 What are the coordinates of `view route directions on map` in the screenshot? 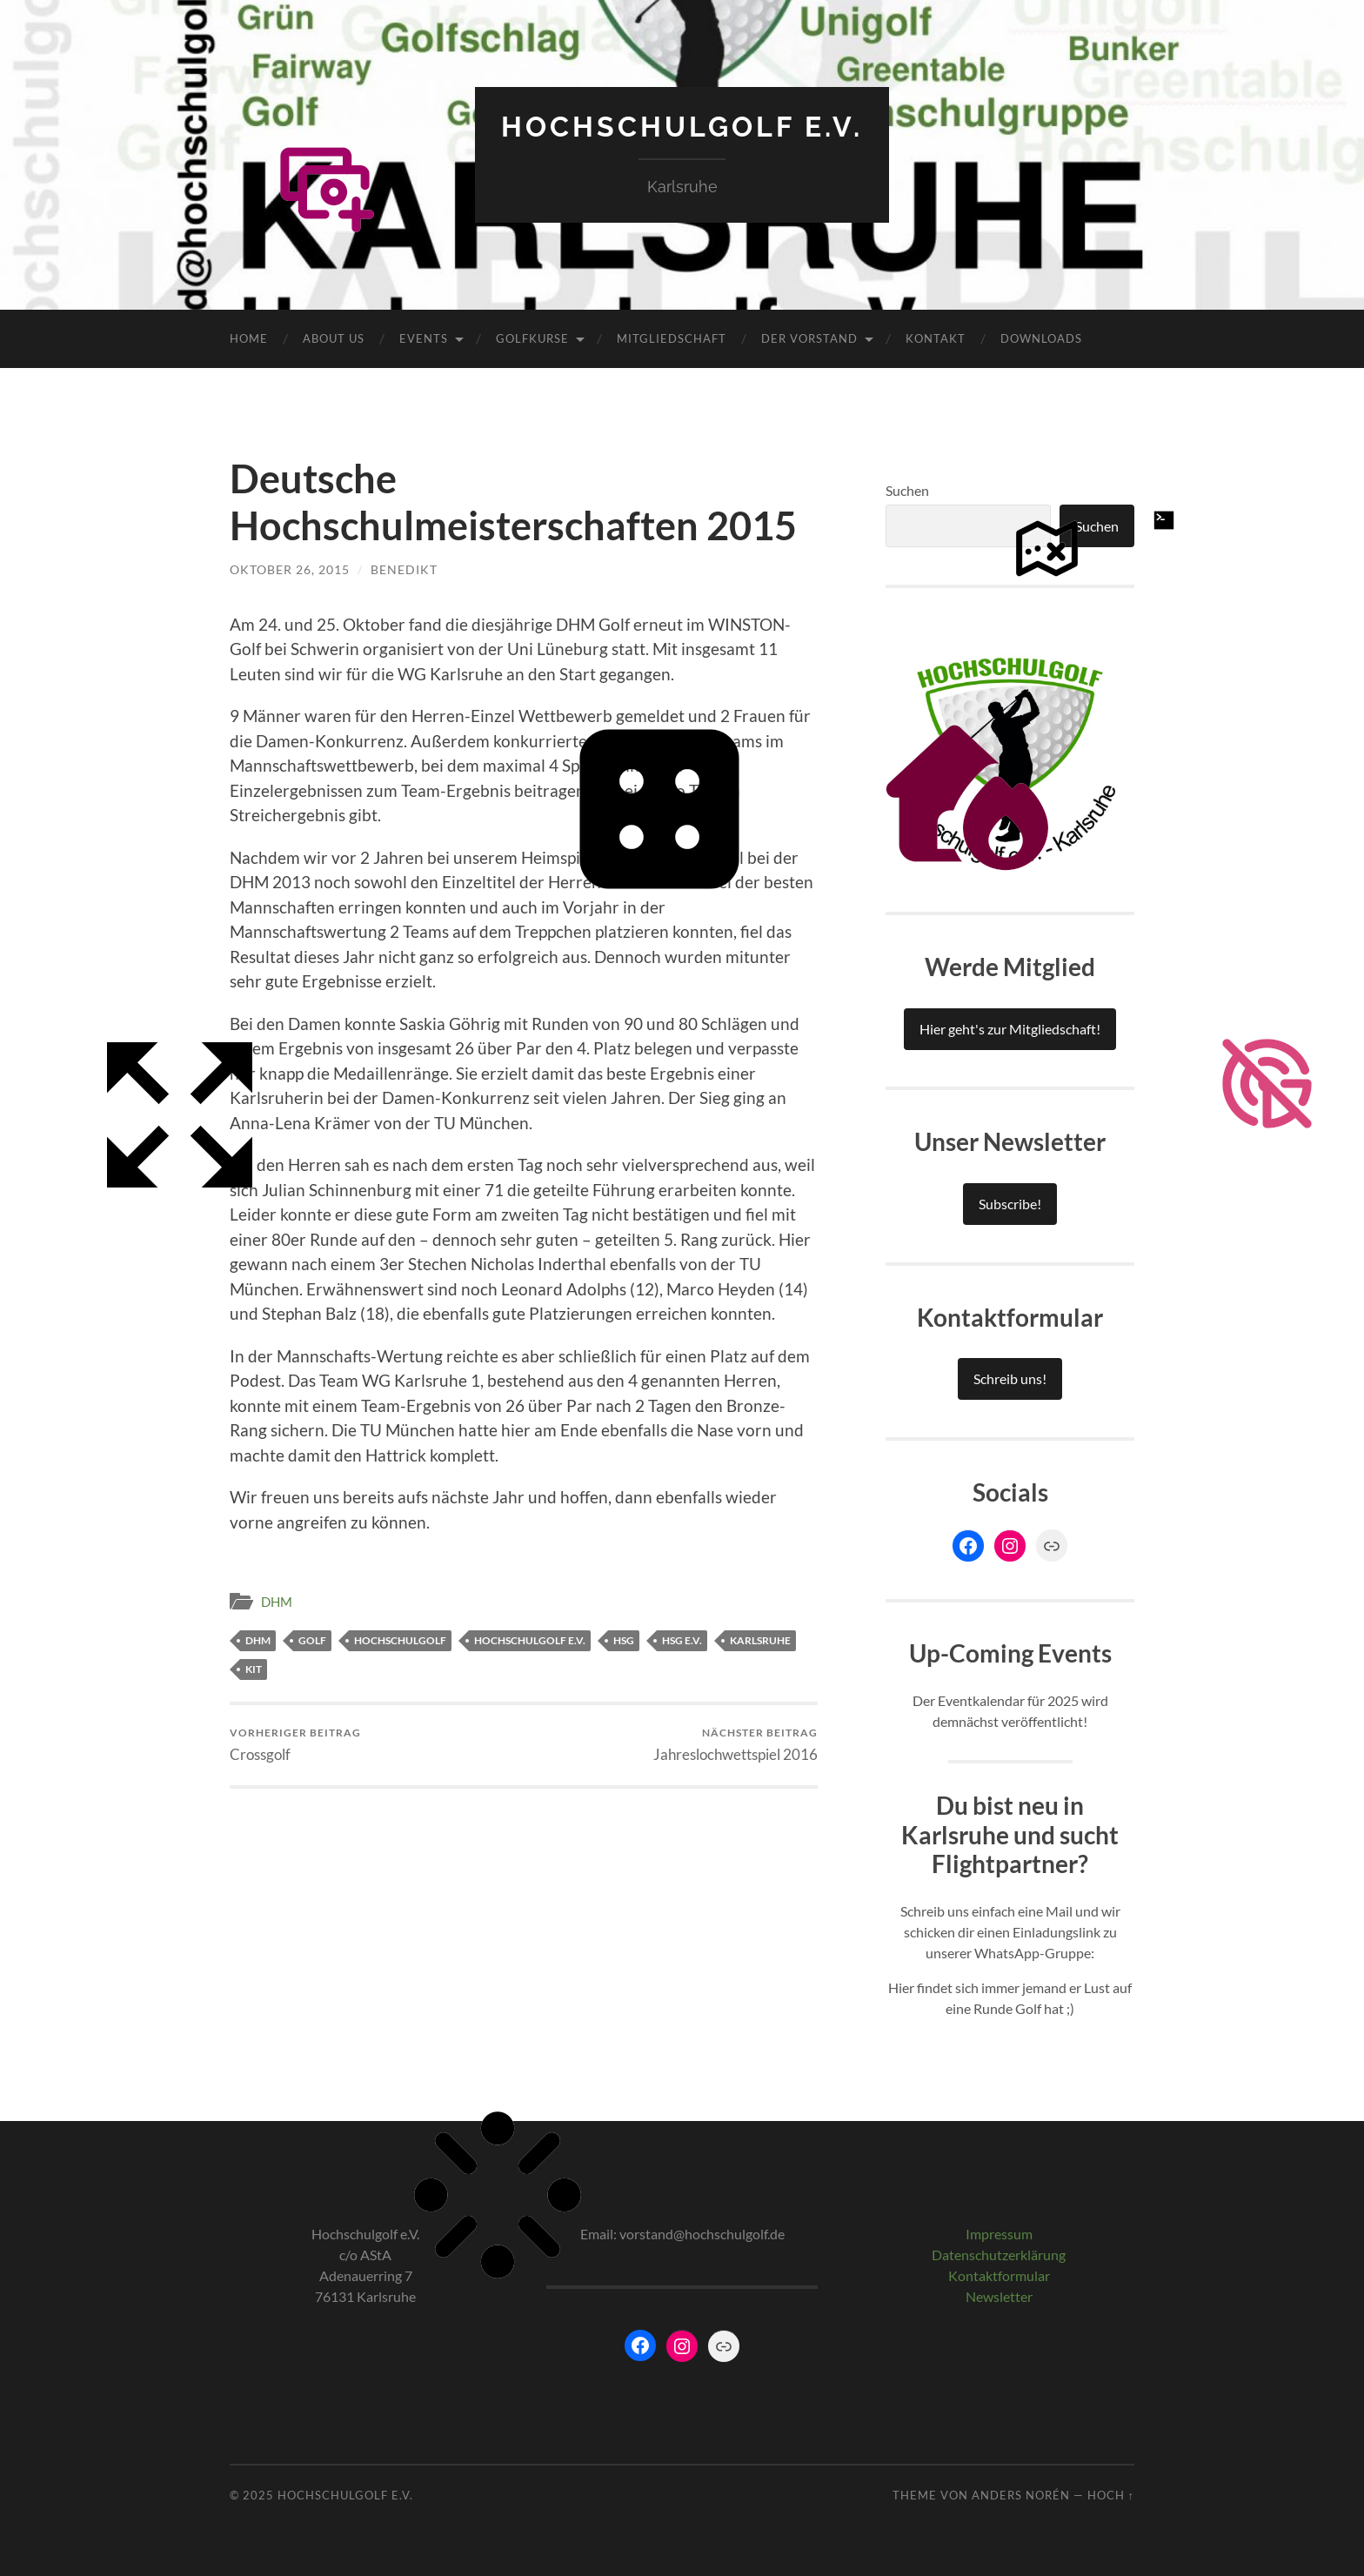 It's located at (1046, 548).